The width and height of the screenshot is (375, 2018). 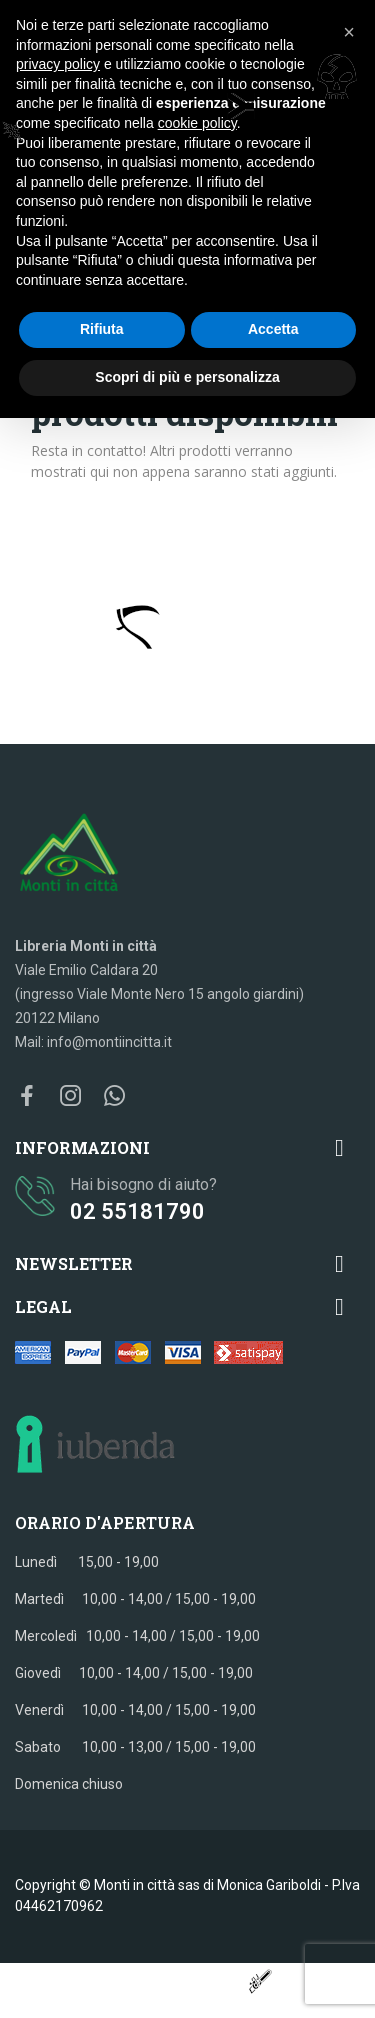 What do you see at coordinates (138, 627) in the screenshot?
I see `select the scythe weapon or tool` at bounding box center [138, 627].